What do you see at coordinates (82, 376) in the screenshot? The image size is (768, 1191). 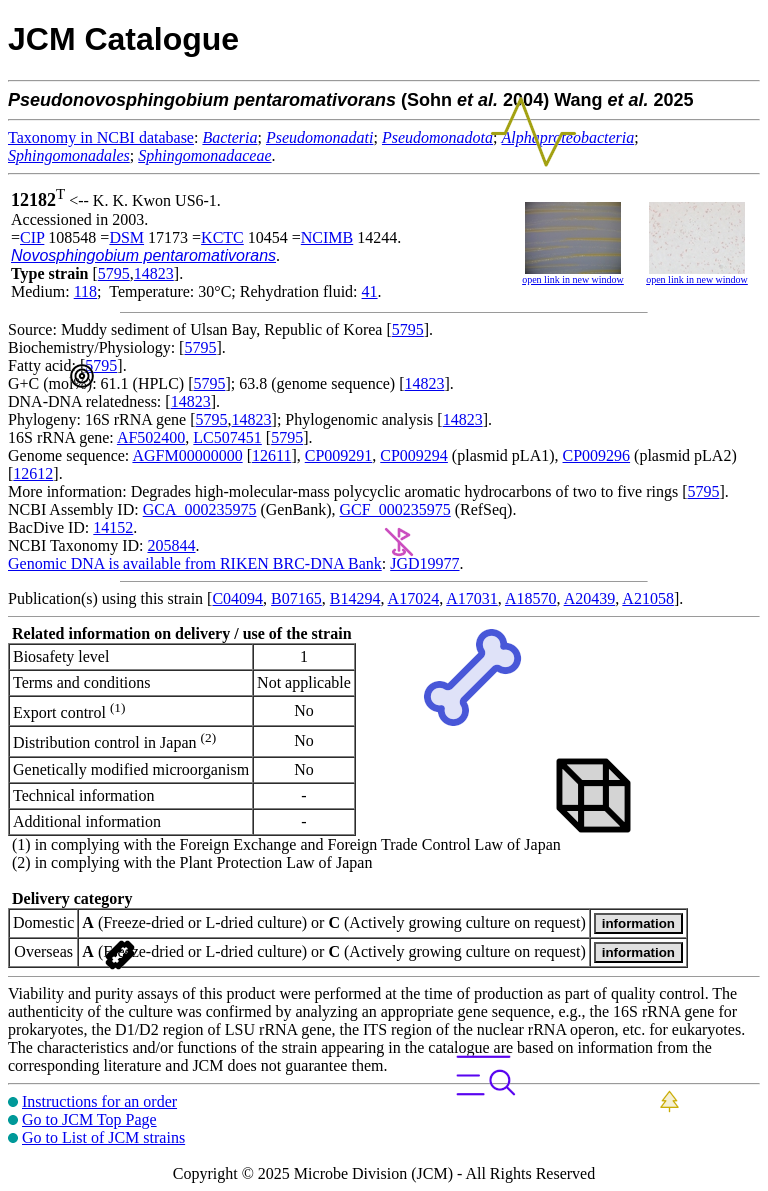 I see `set a goal or target` at bounding box center [82, 376].